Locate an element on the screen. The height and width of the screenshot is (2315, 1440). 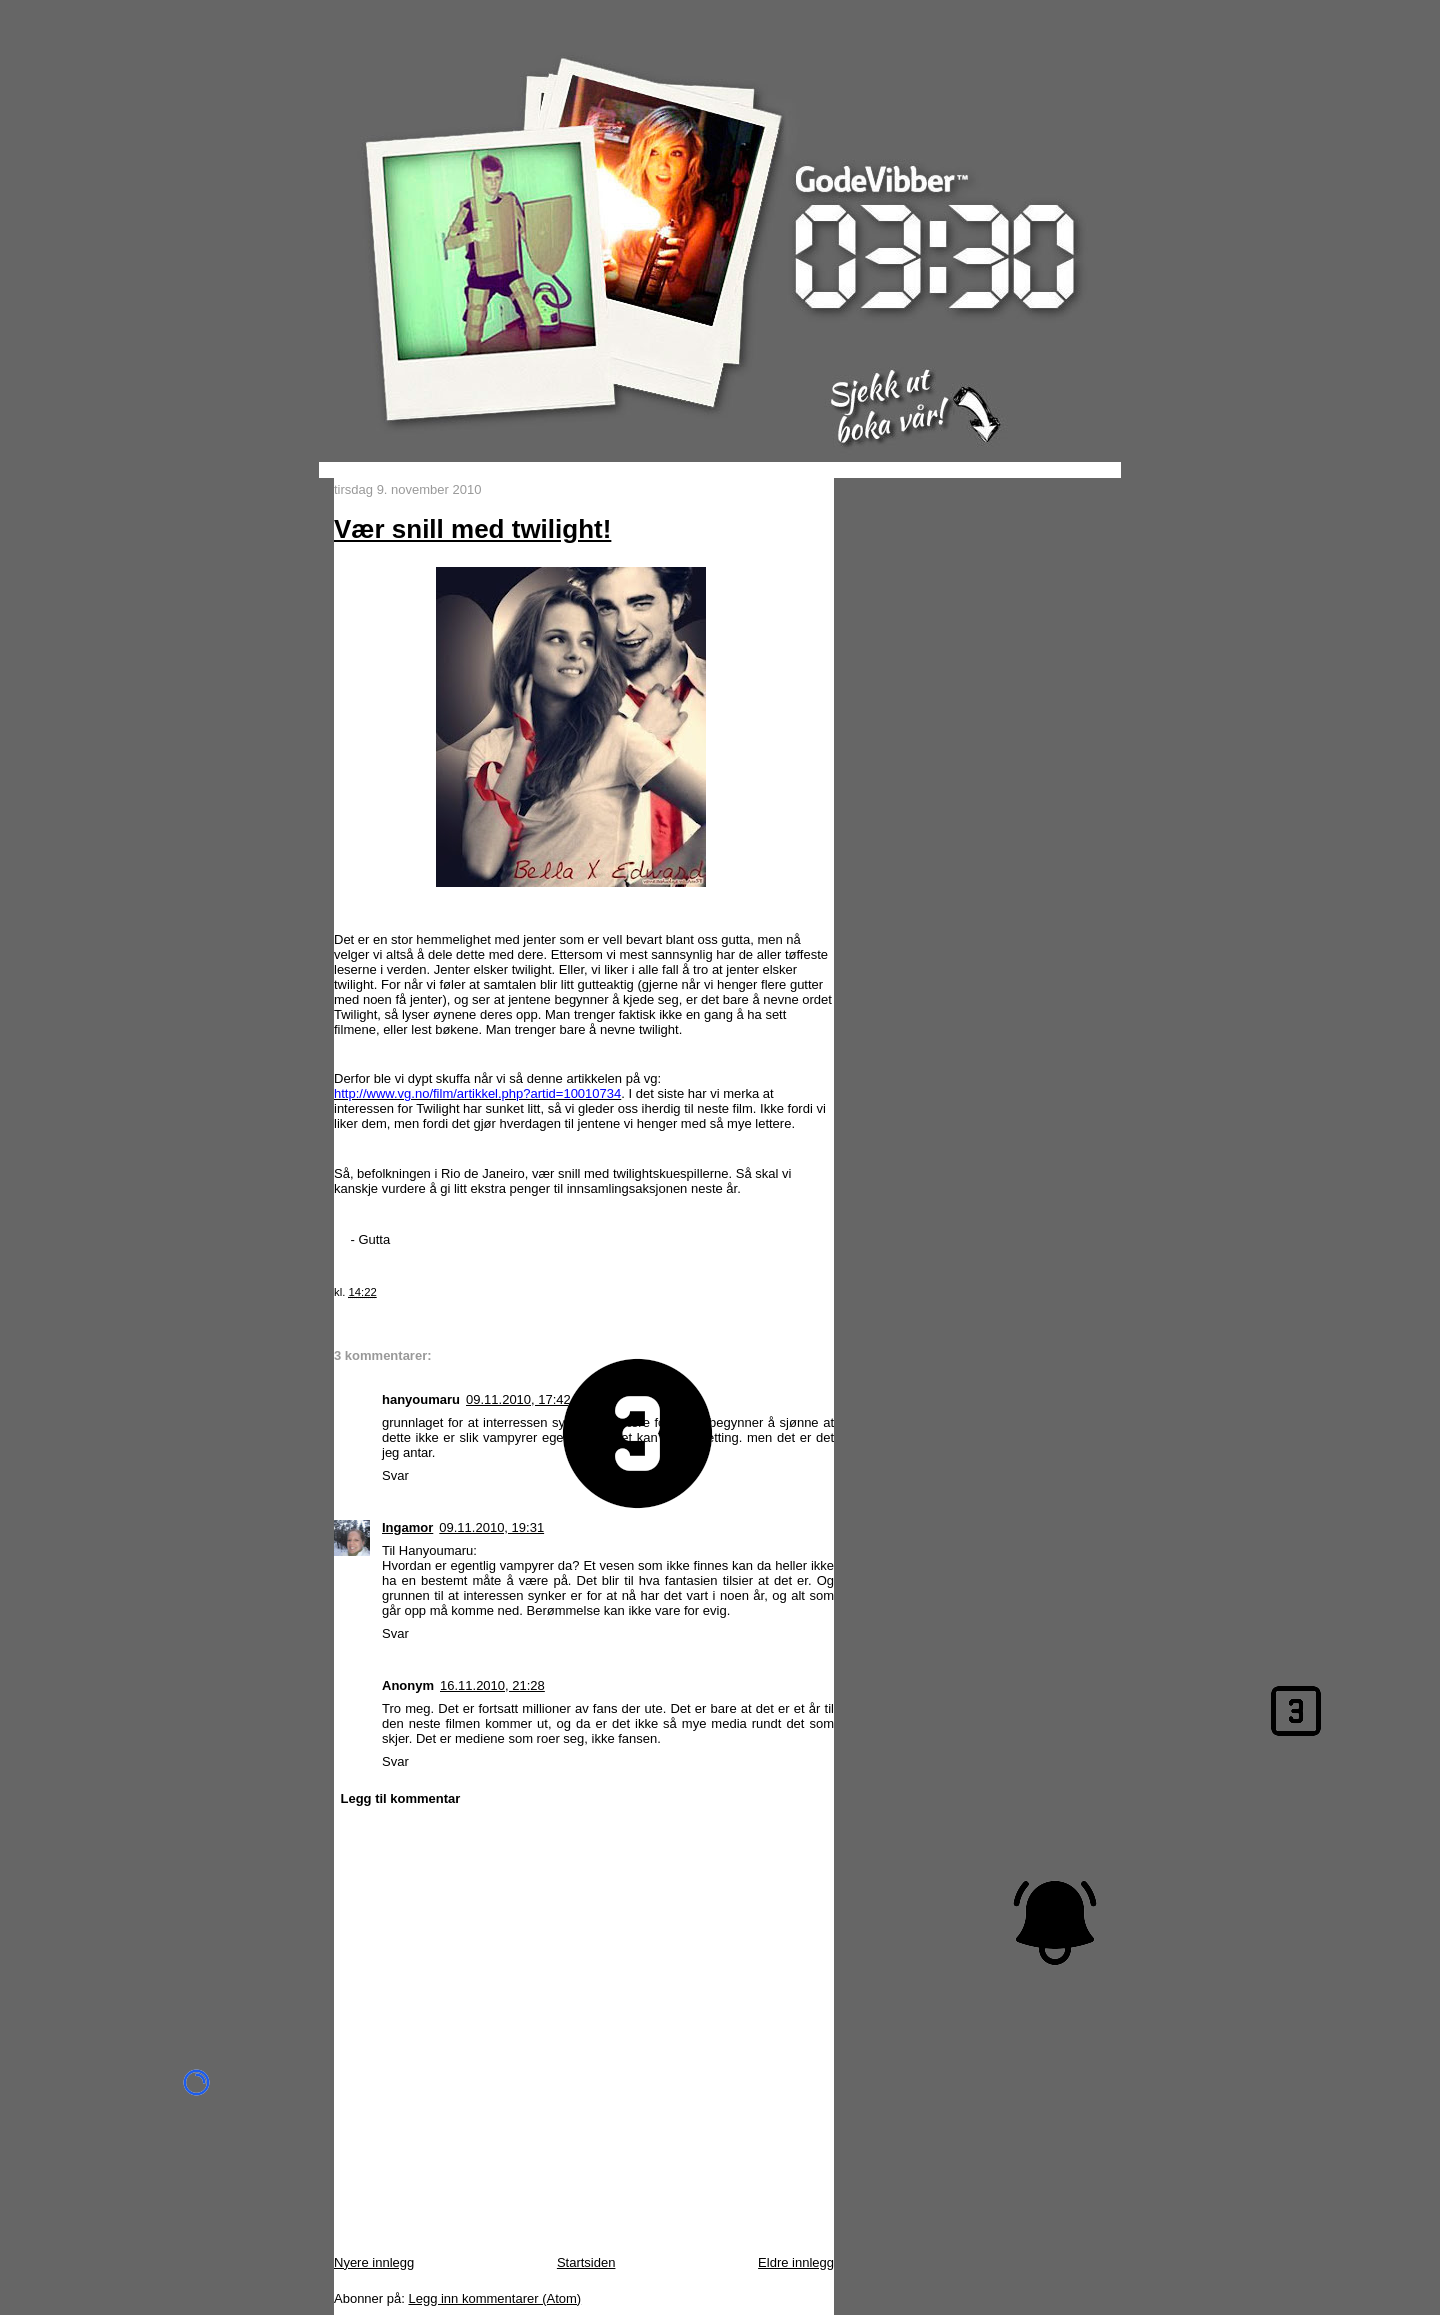
new notification alert is located at coordinates (1055, 1923).